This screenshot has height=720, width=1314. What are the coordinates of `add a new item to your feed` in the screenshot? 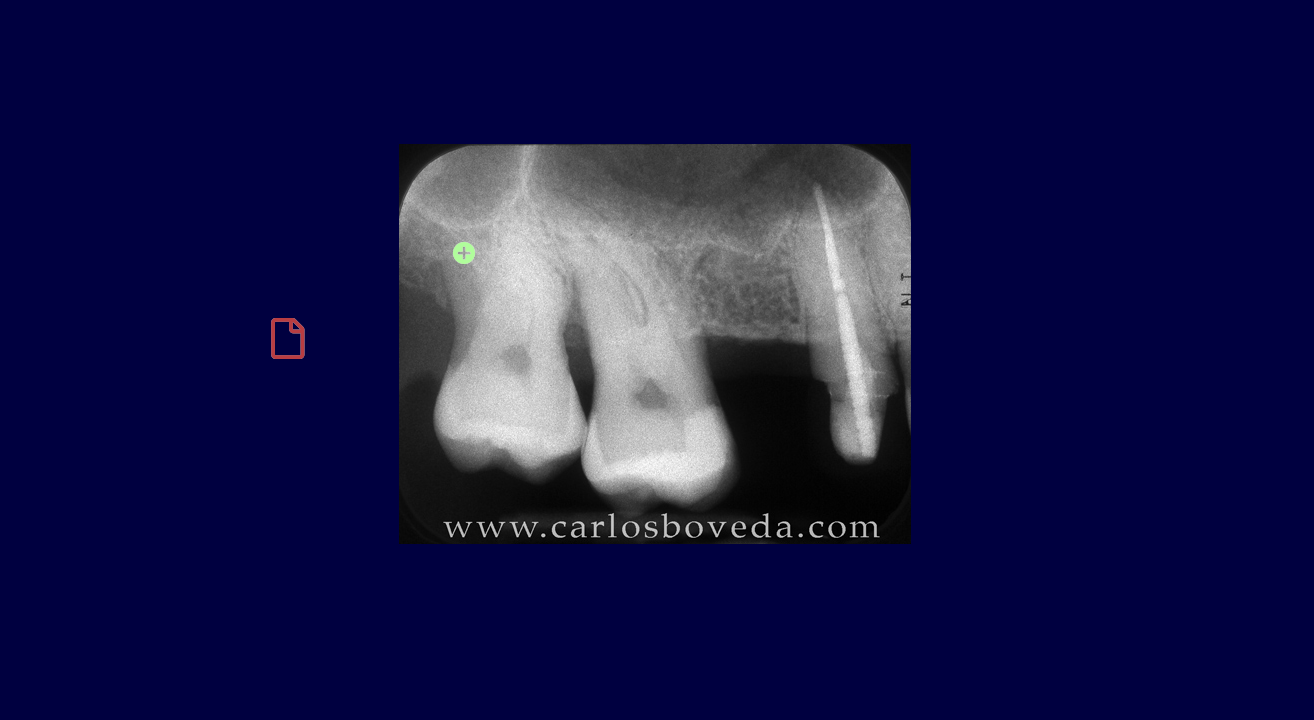 It's located at (464, 253).